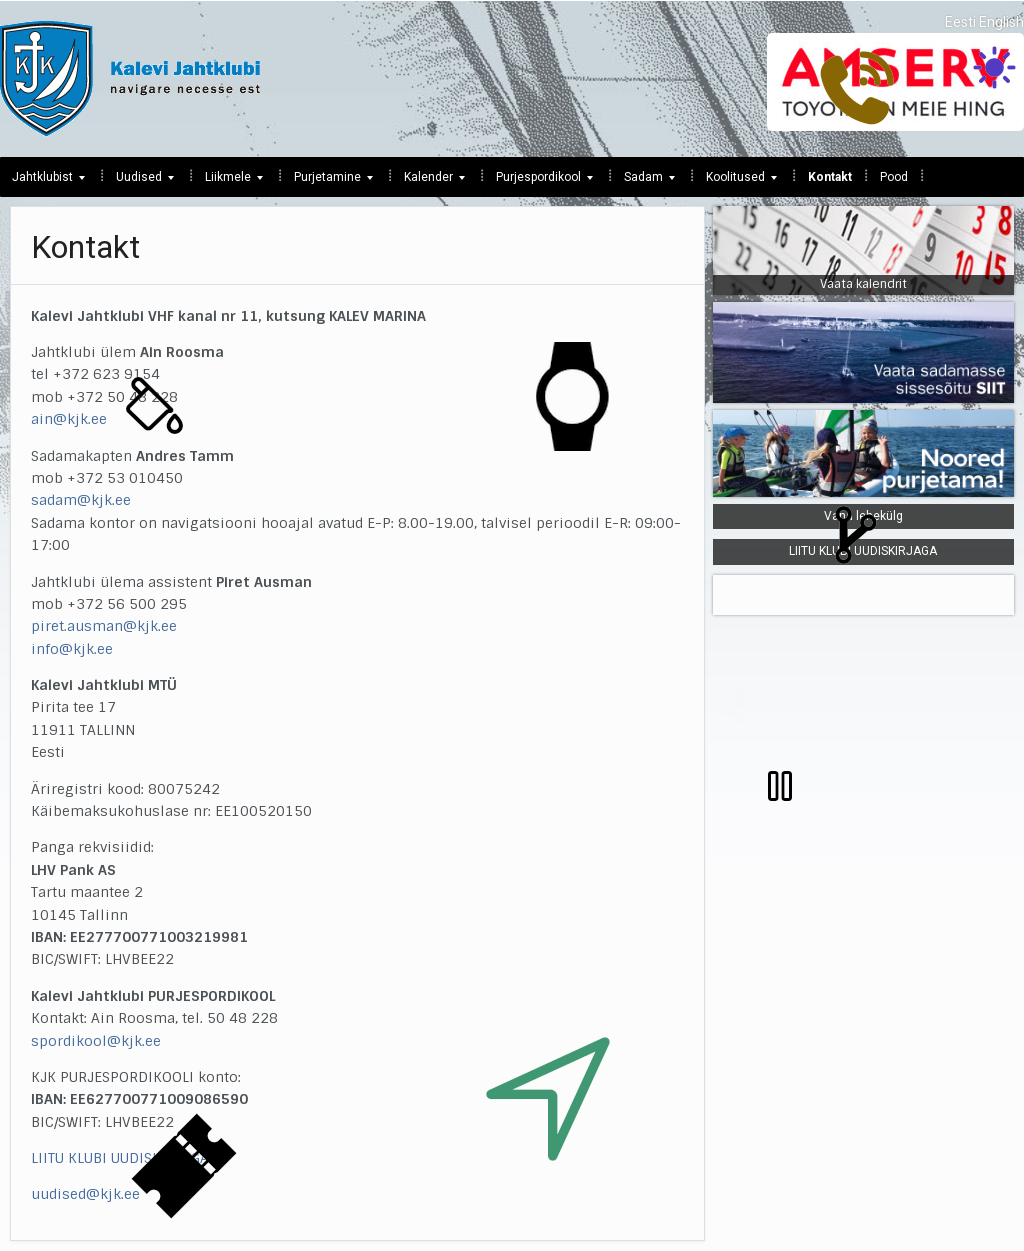 Image resolution: width=1024 pixels, height=1251 pixels. Describe the element at coordinates (184, 1166) in the screenshot. I see `view your tickets or passes` at that location.